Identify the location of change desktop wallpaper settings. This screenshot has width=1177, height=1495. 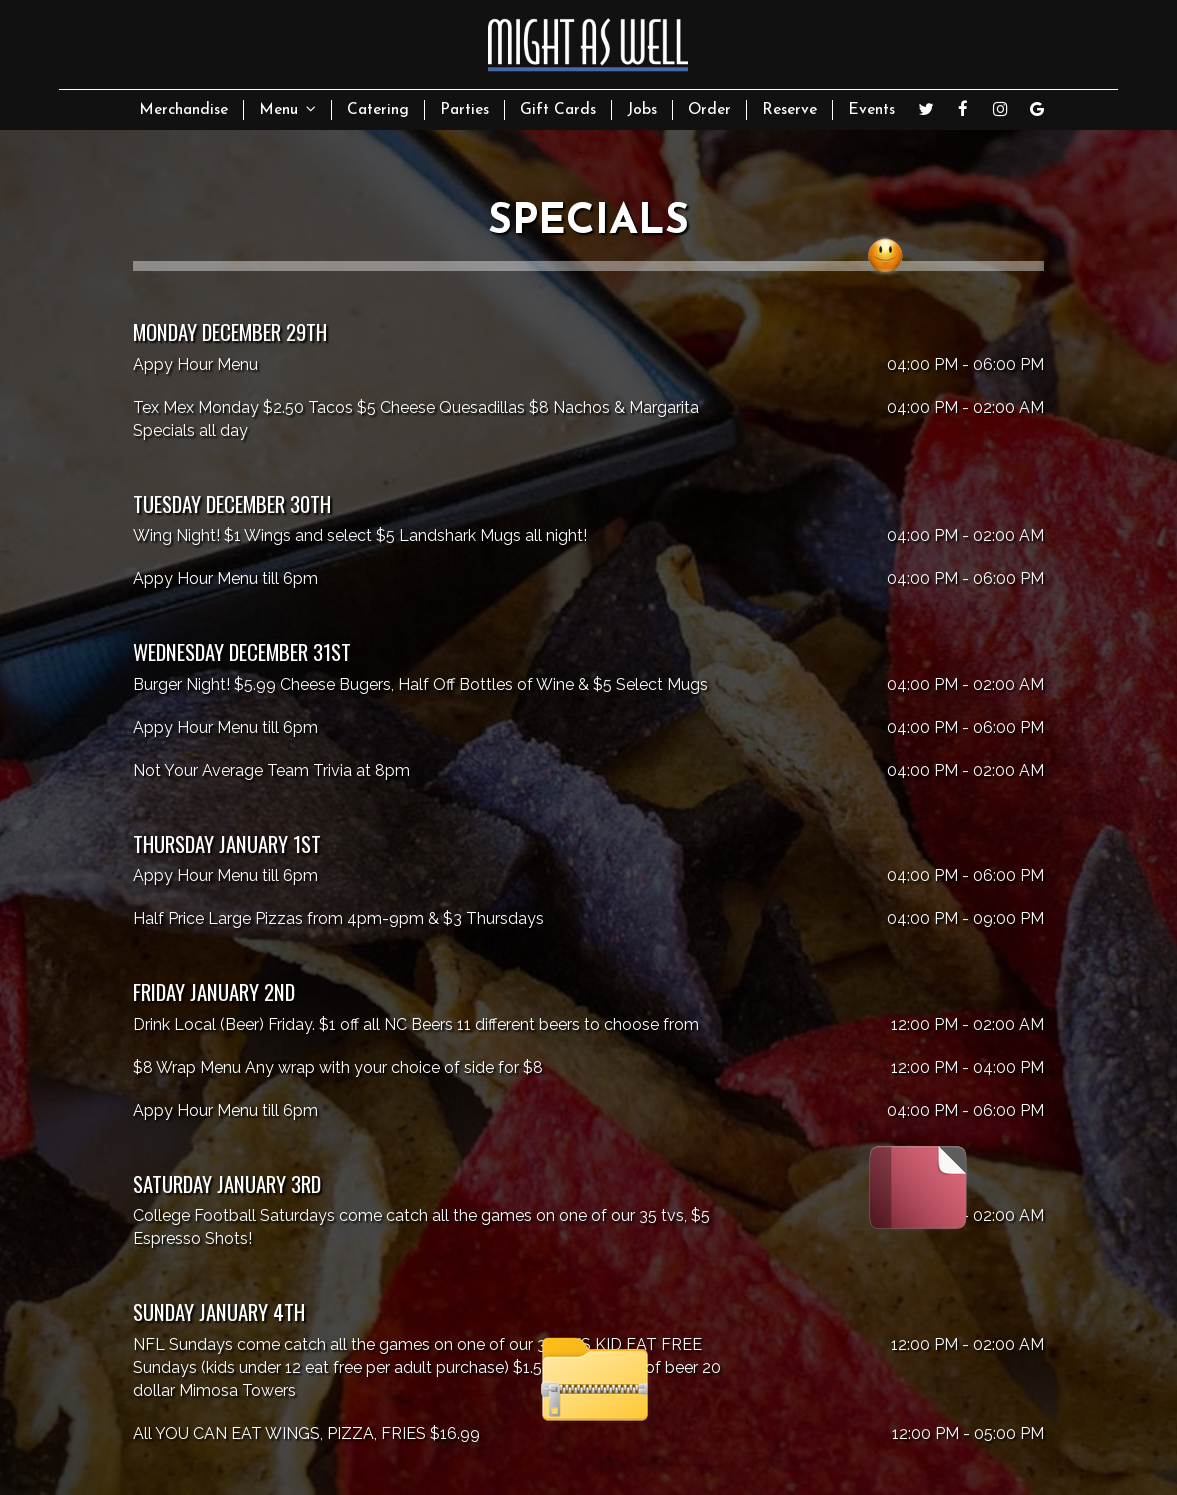
(918, 1184).